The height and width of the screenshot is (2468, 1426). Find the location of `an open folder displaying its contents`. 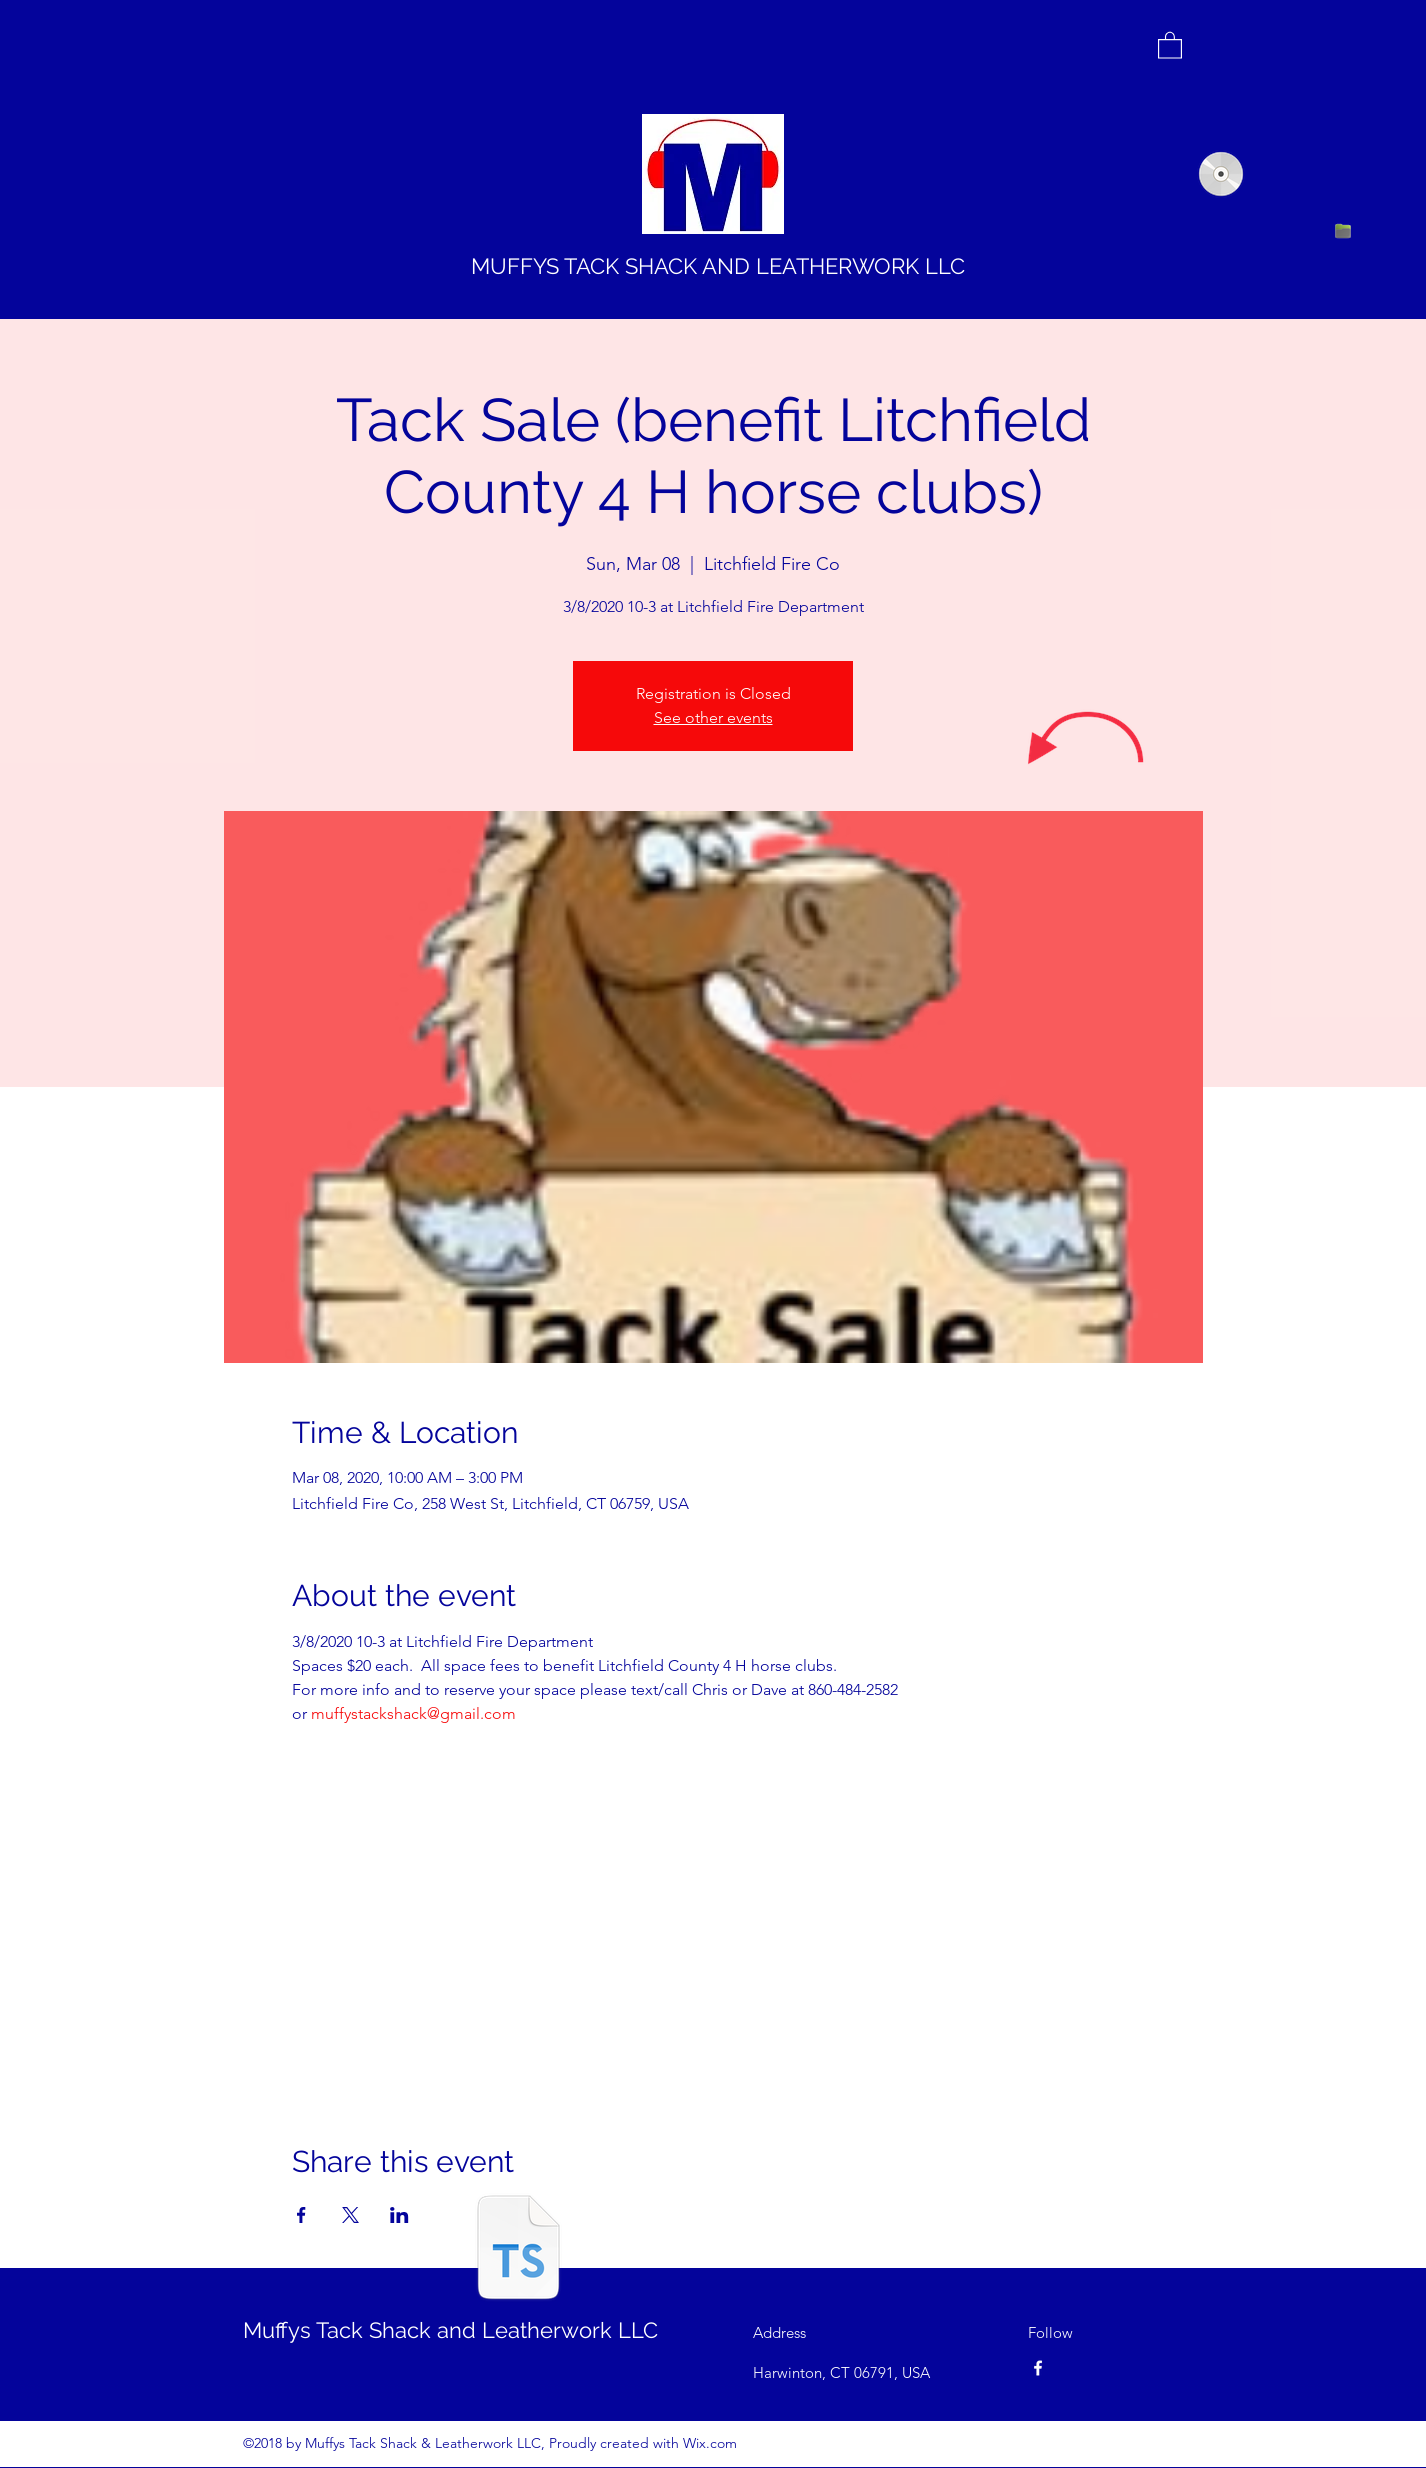

an open folder displaying its contents is located at coordinates (1343, 231).